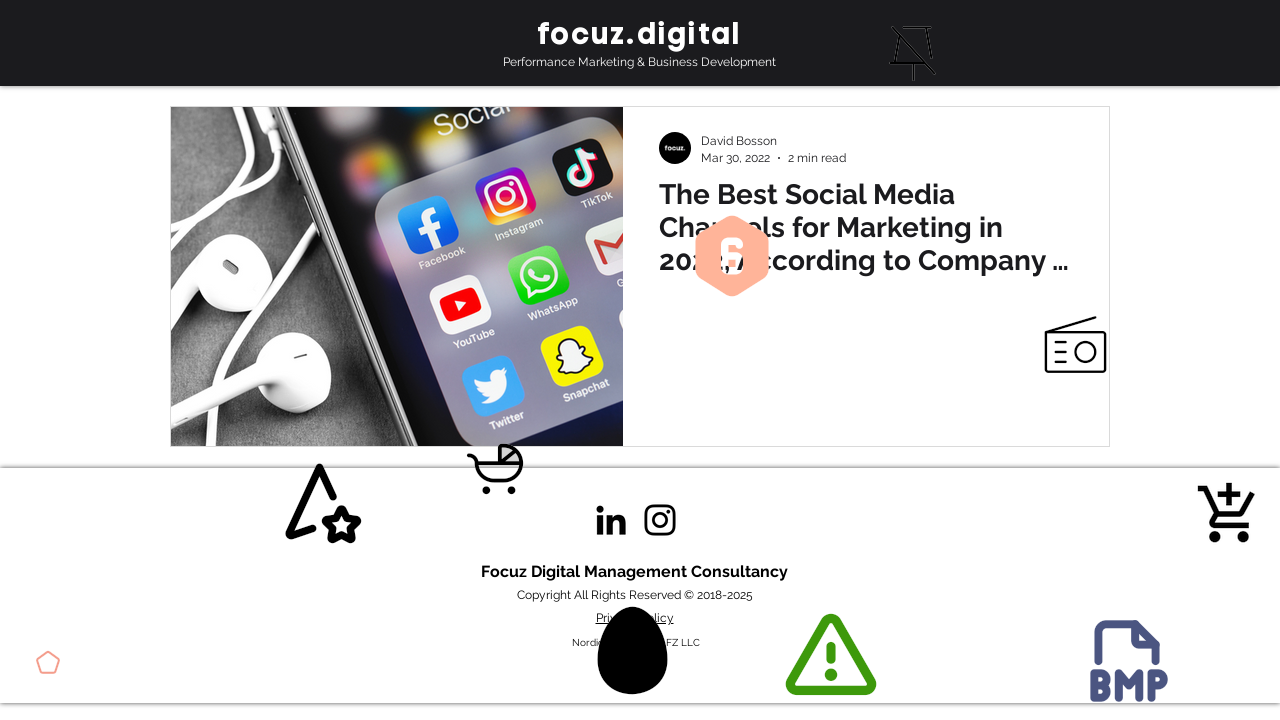 The width and height of the screenshot is (1280, 720). I want to click on mark current navigation as favorite, so click(319, 501).